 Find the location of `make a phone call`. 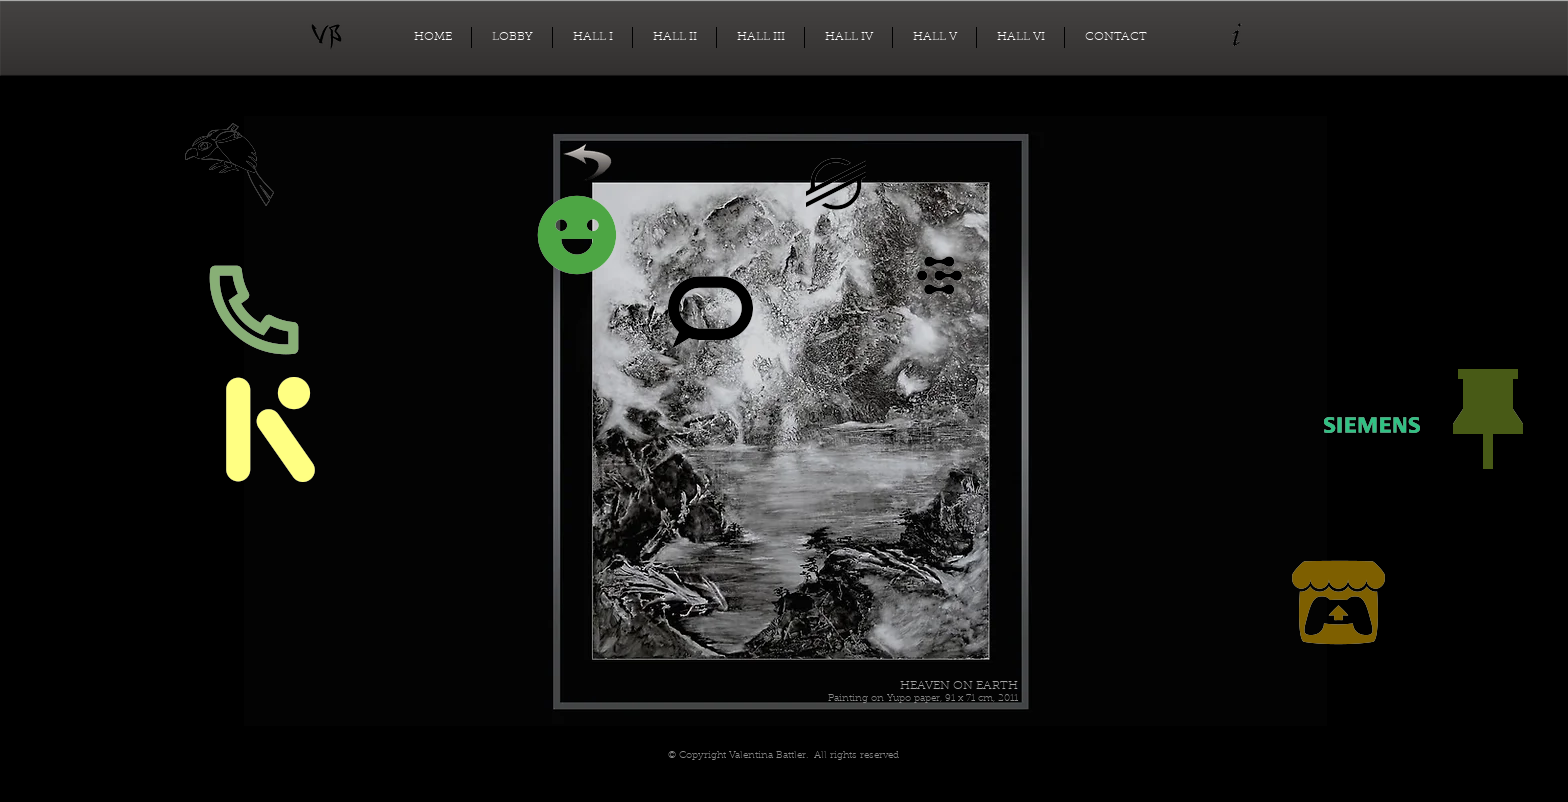

make a phone call is located at coordinates (254, 310).